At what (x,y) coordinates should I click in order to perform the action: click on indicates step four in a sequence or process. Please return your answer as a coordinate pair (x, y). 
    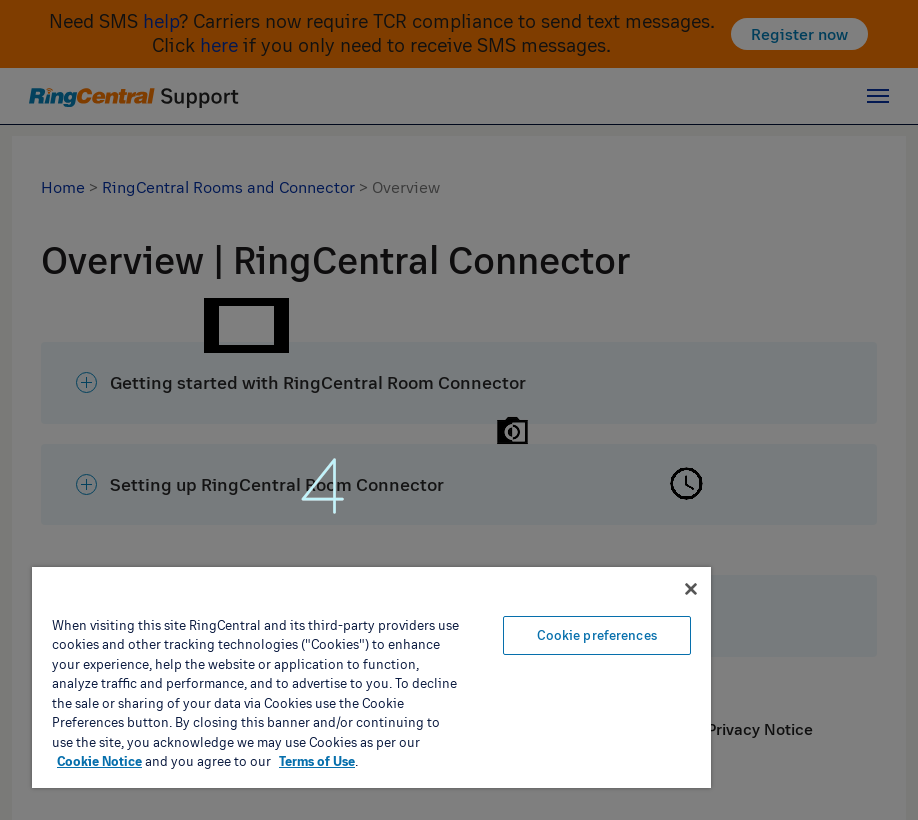
    Looking at the image, I should click on (324, 486).